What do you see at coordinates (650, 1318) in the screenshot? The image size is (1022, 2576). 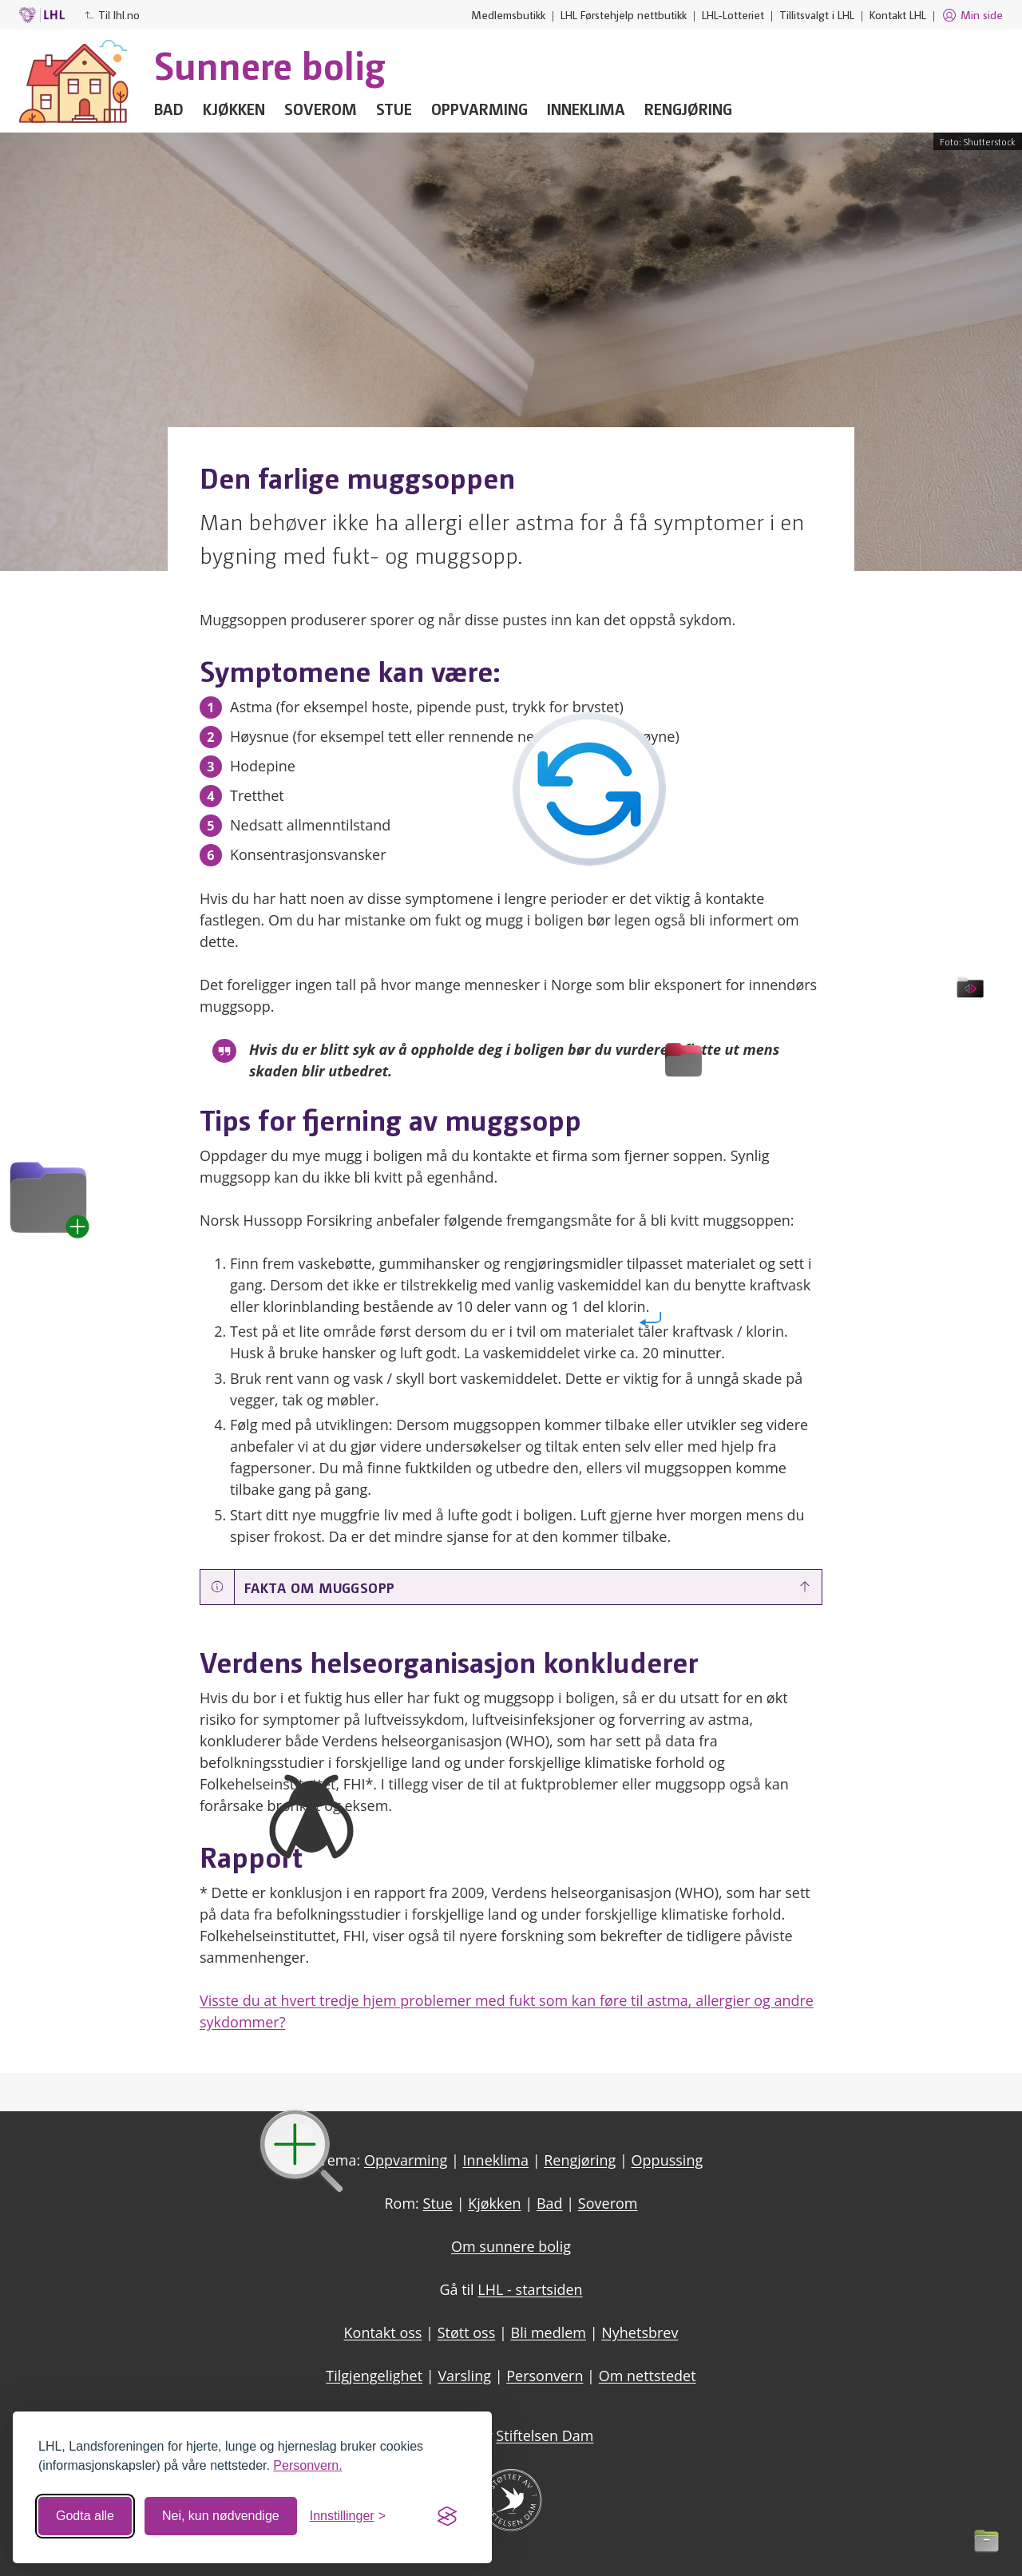 I see `reply to an email message` at bounding box center [650, 1318].